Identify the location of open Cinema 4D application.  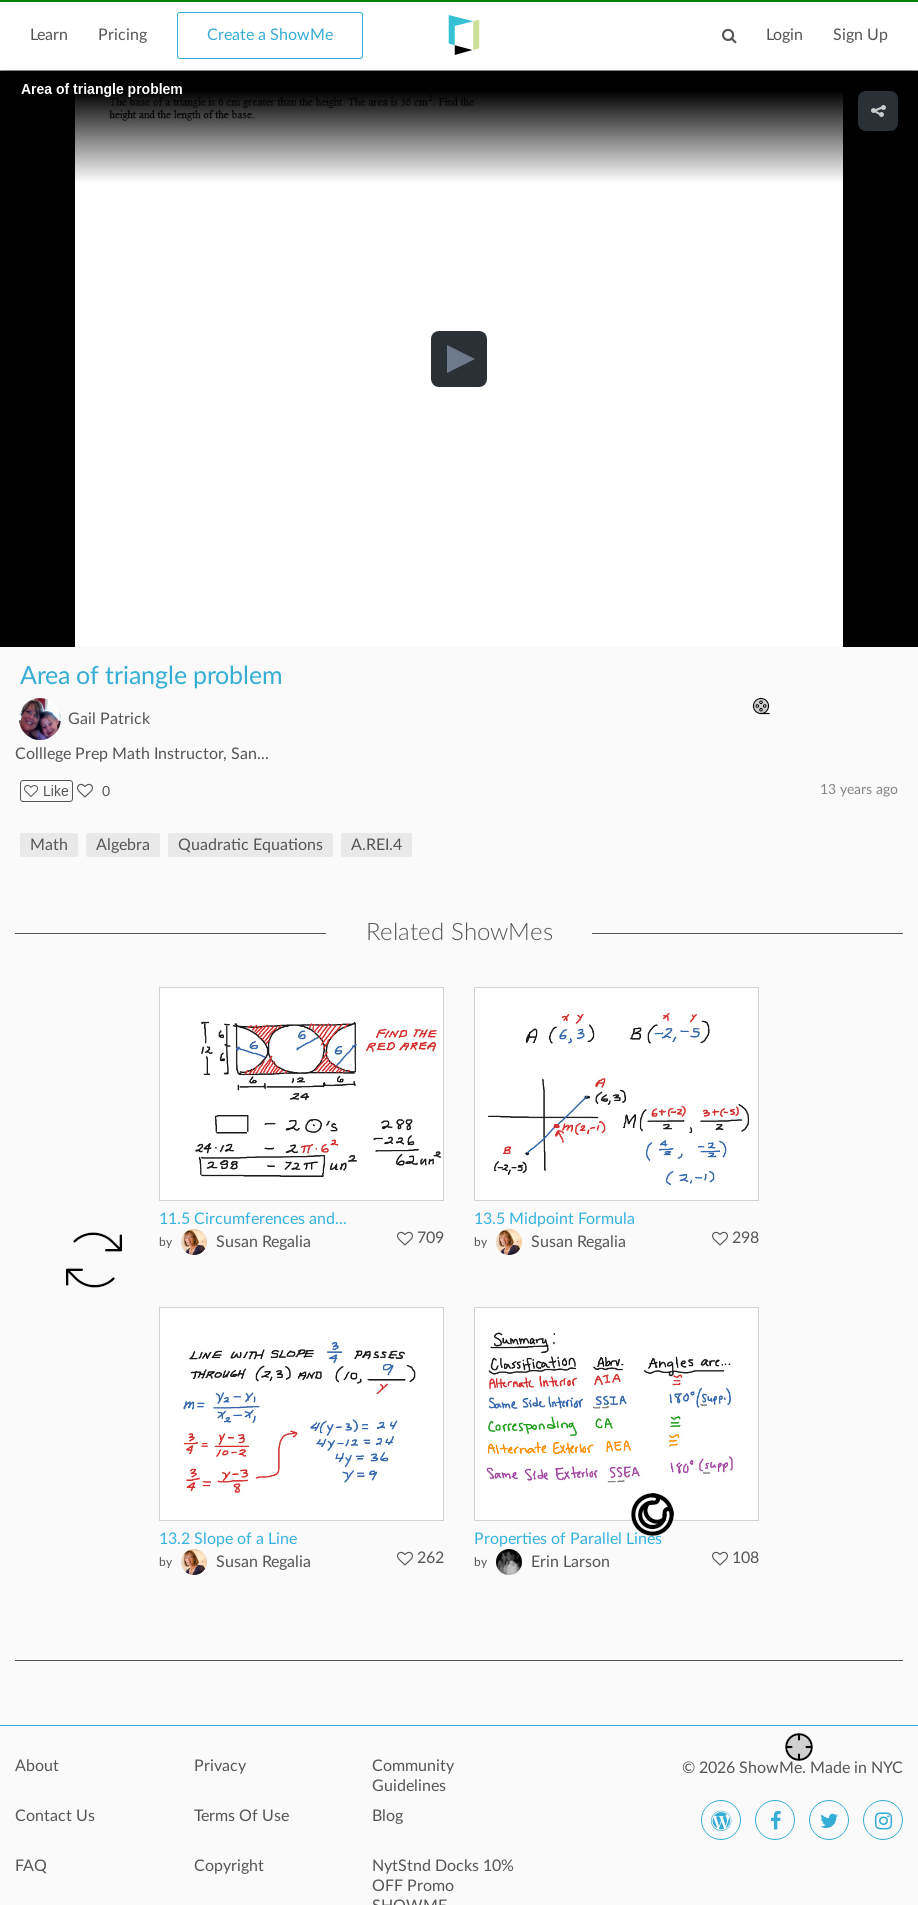
(652, 1514).